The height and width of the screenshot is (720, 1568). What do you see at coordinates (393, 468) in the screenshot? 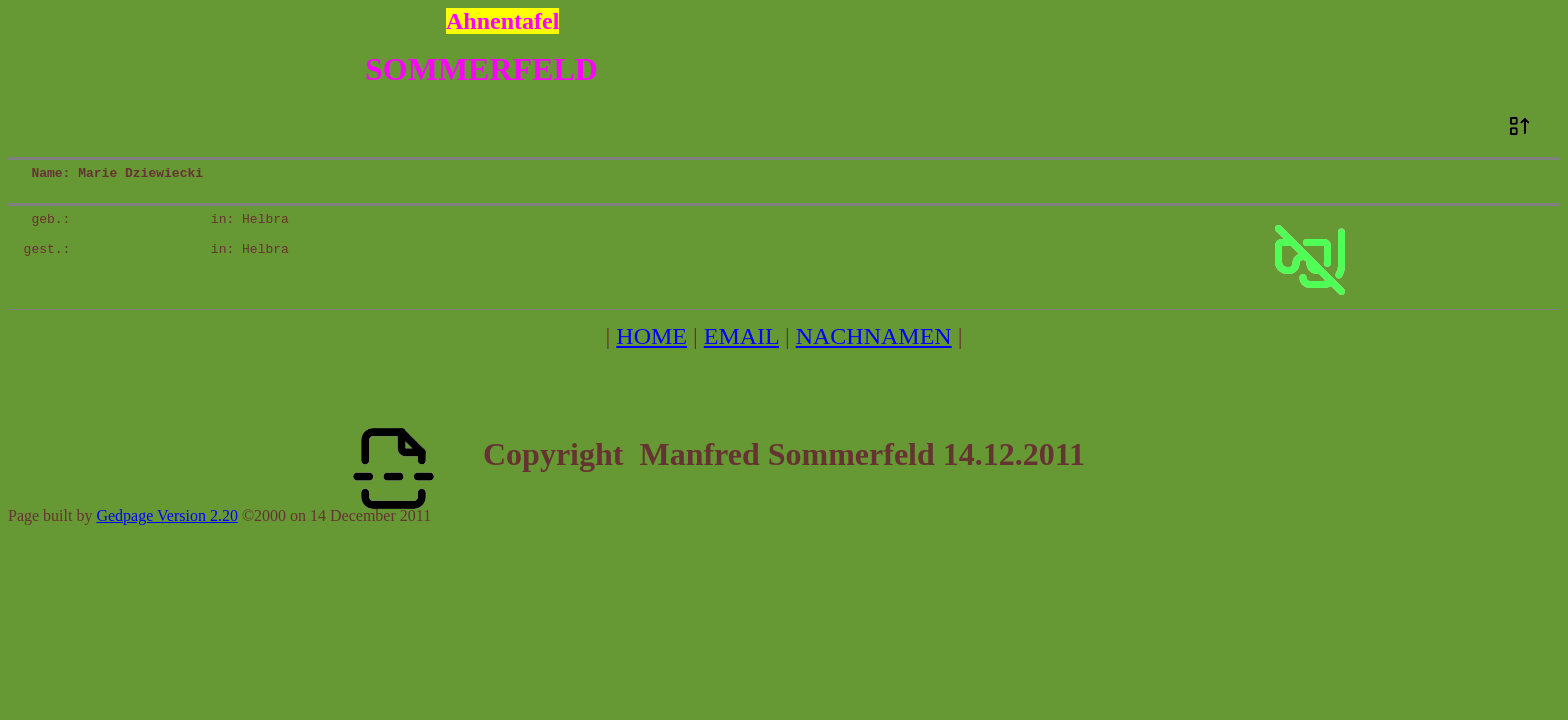
I see `insert a page break in the document` at bounding box center [393, 468].